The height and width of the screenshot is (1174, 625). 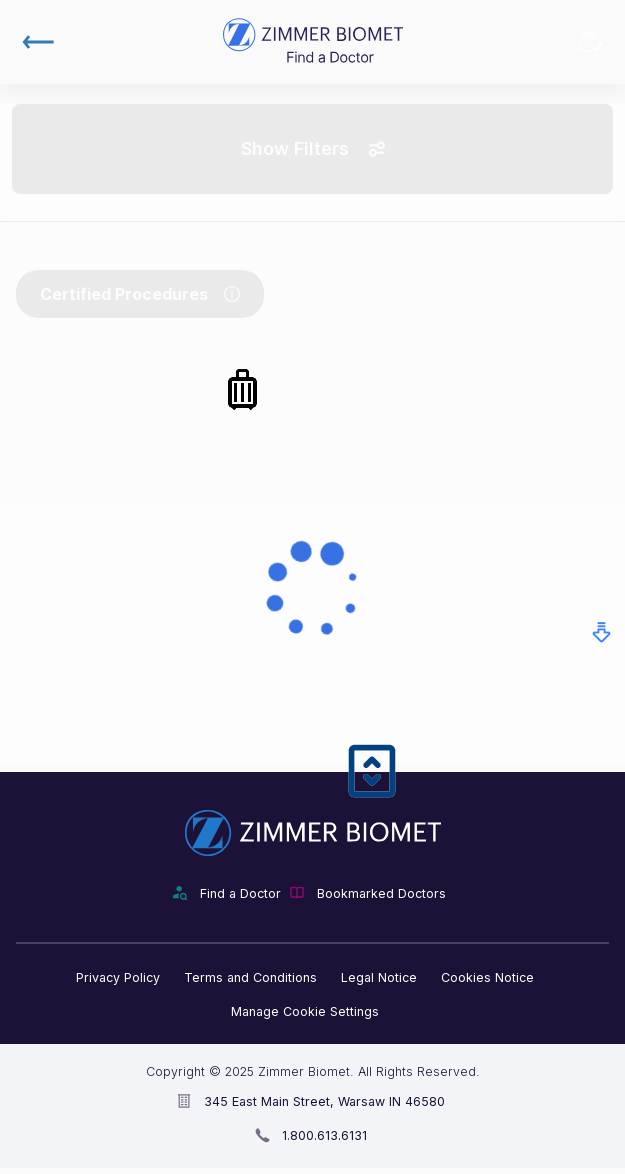 What do you see at coordinates (372, 771) in the screenshot?
I see `access elevator controls or floor selection` at bounding box center [372, 771].